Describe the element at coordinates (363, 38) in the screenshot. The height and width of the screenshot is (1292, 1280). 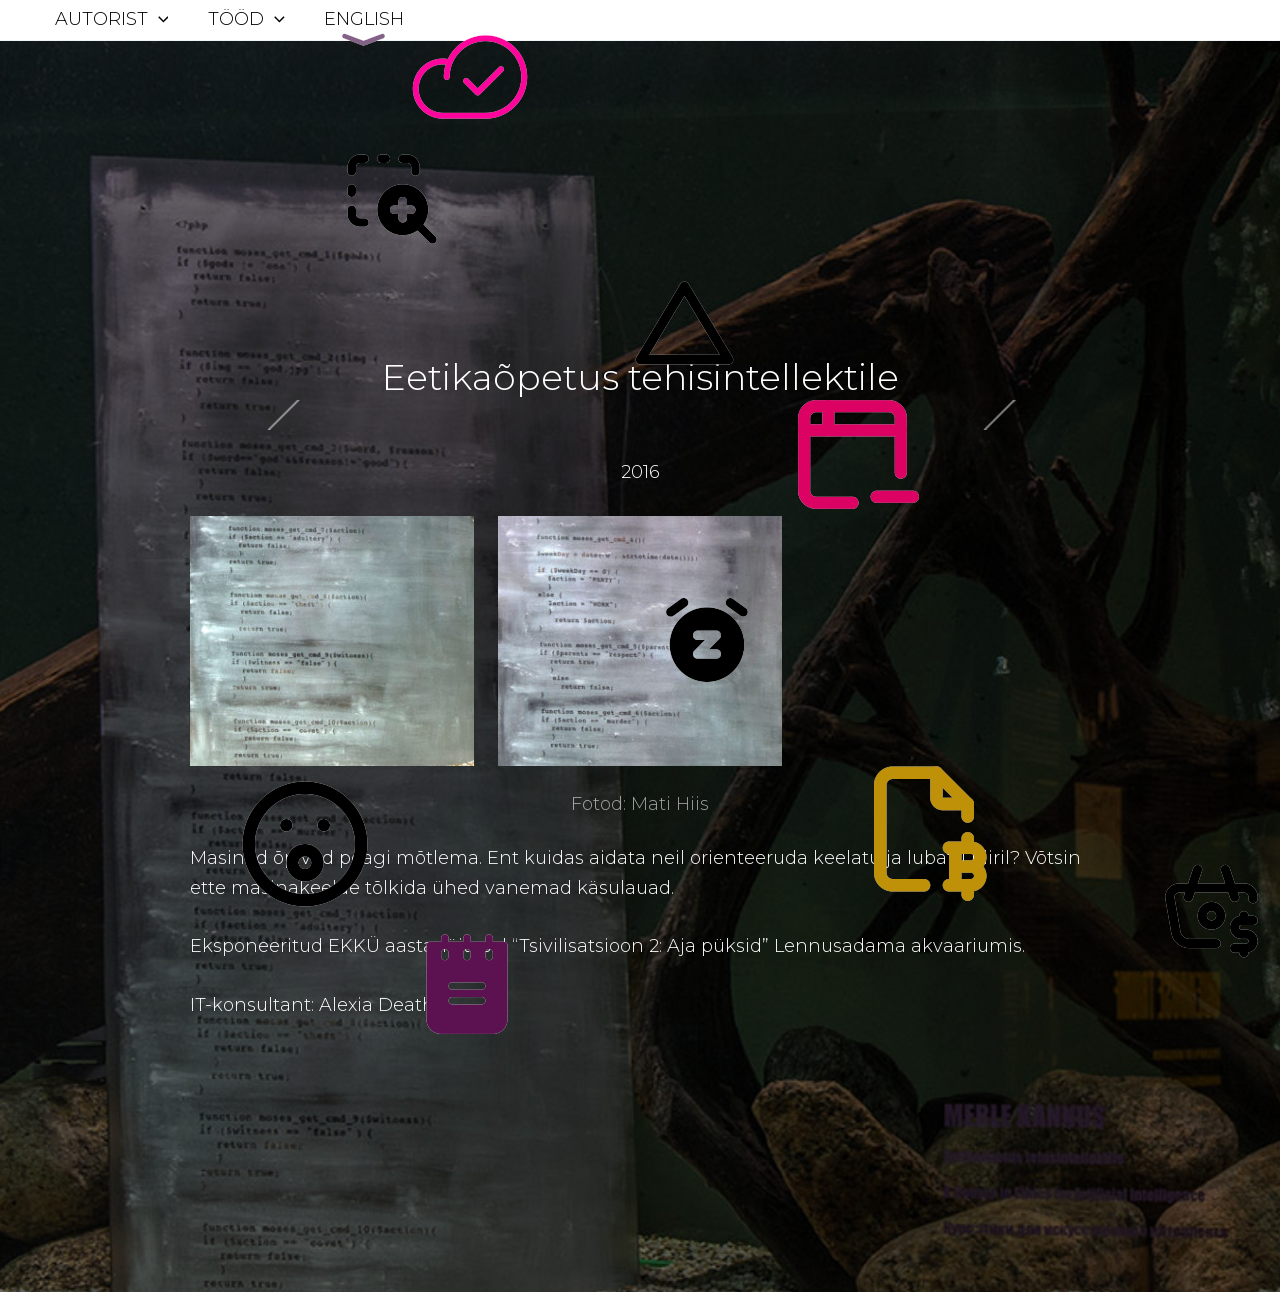
I see `expand content or dropdown menu` at that location.